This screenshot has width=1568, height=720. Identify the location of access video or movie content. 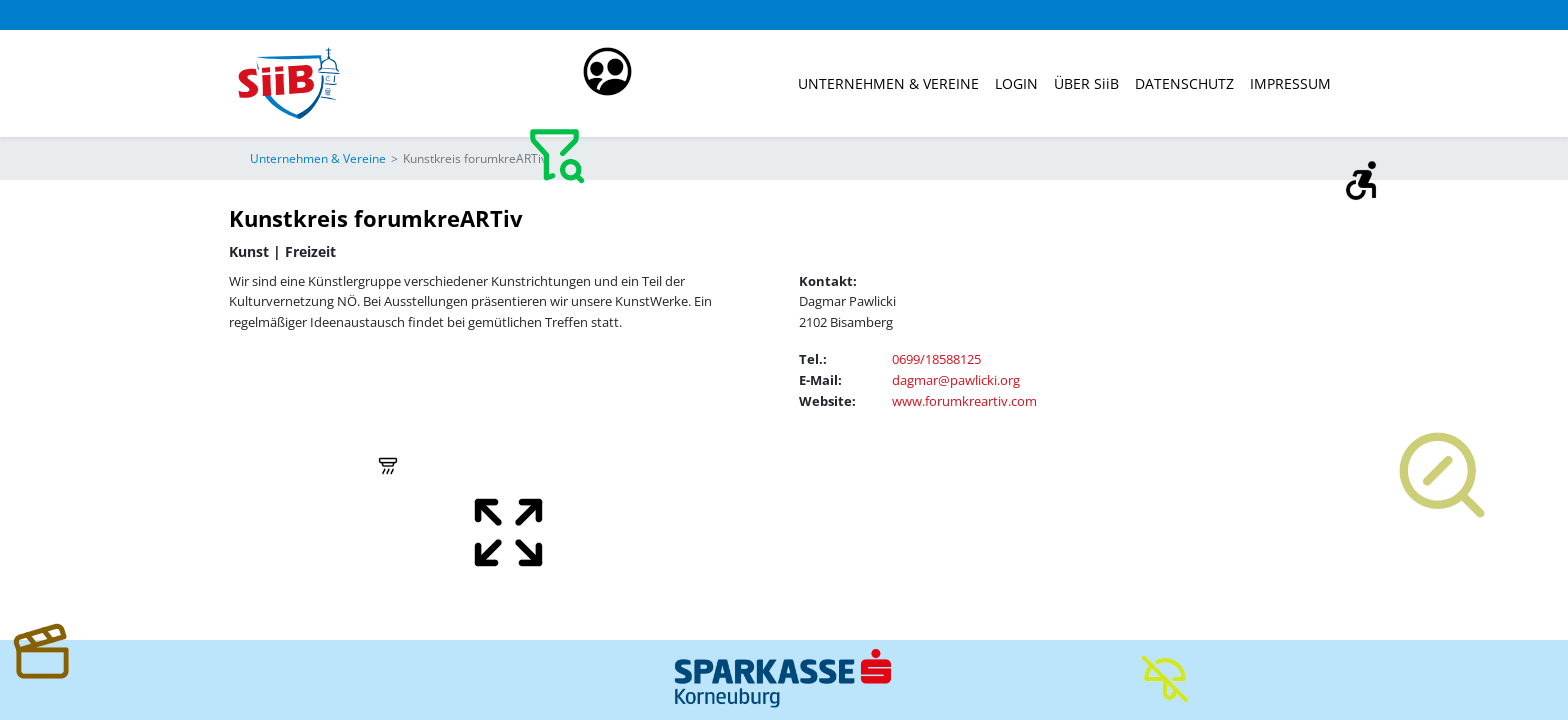
(42, 652).